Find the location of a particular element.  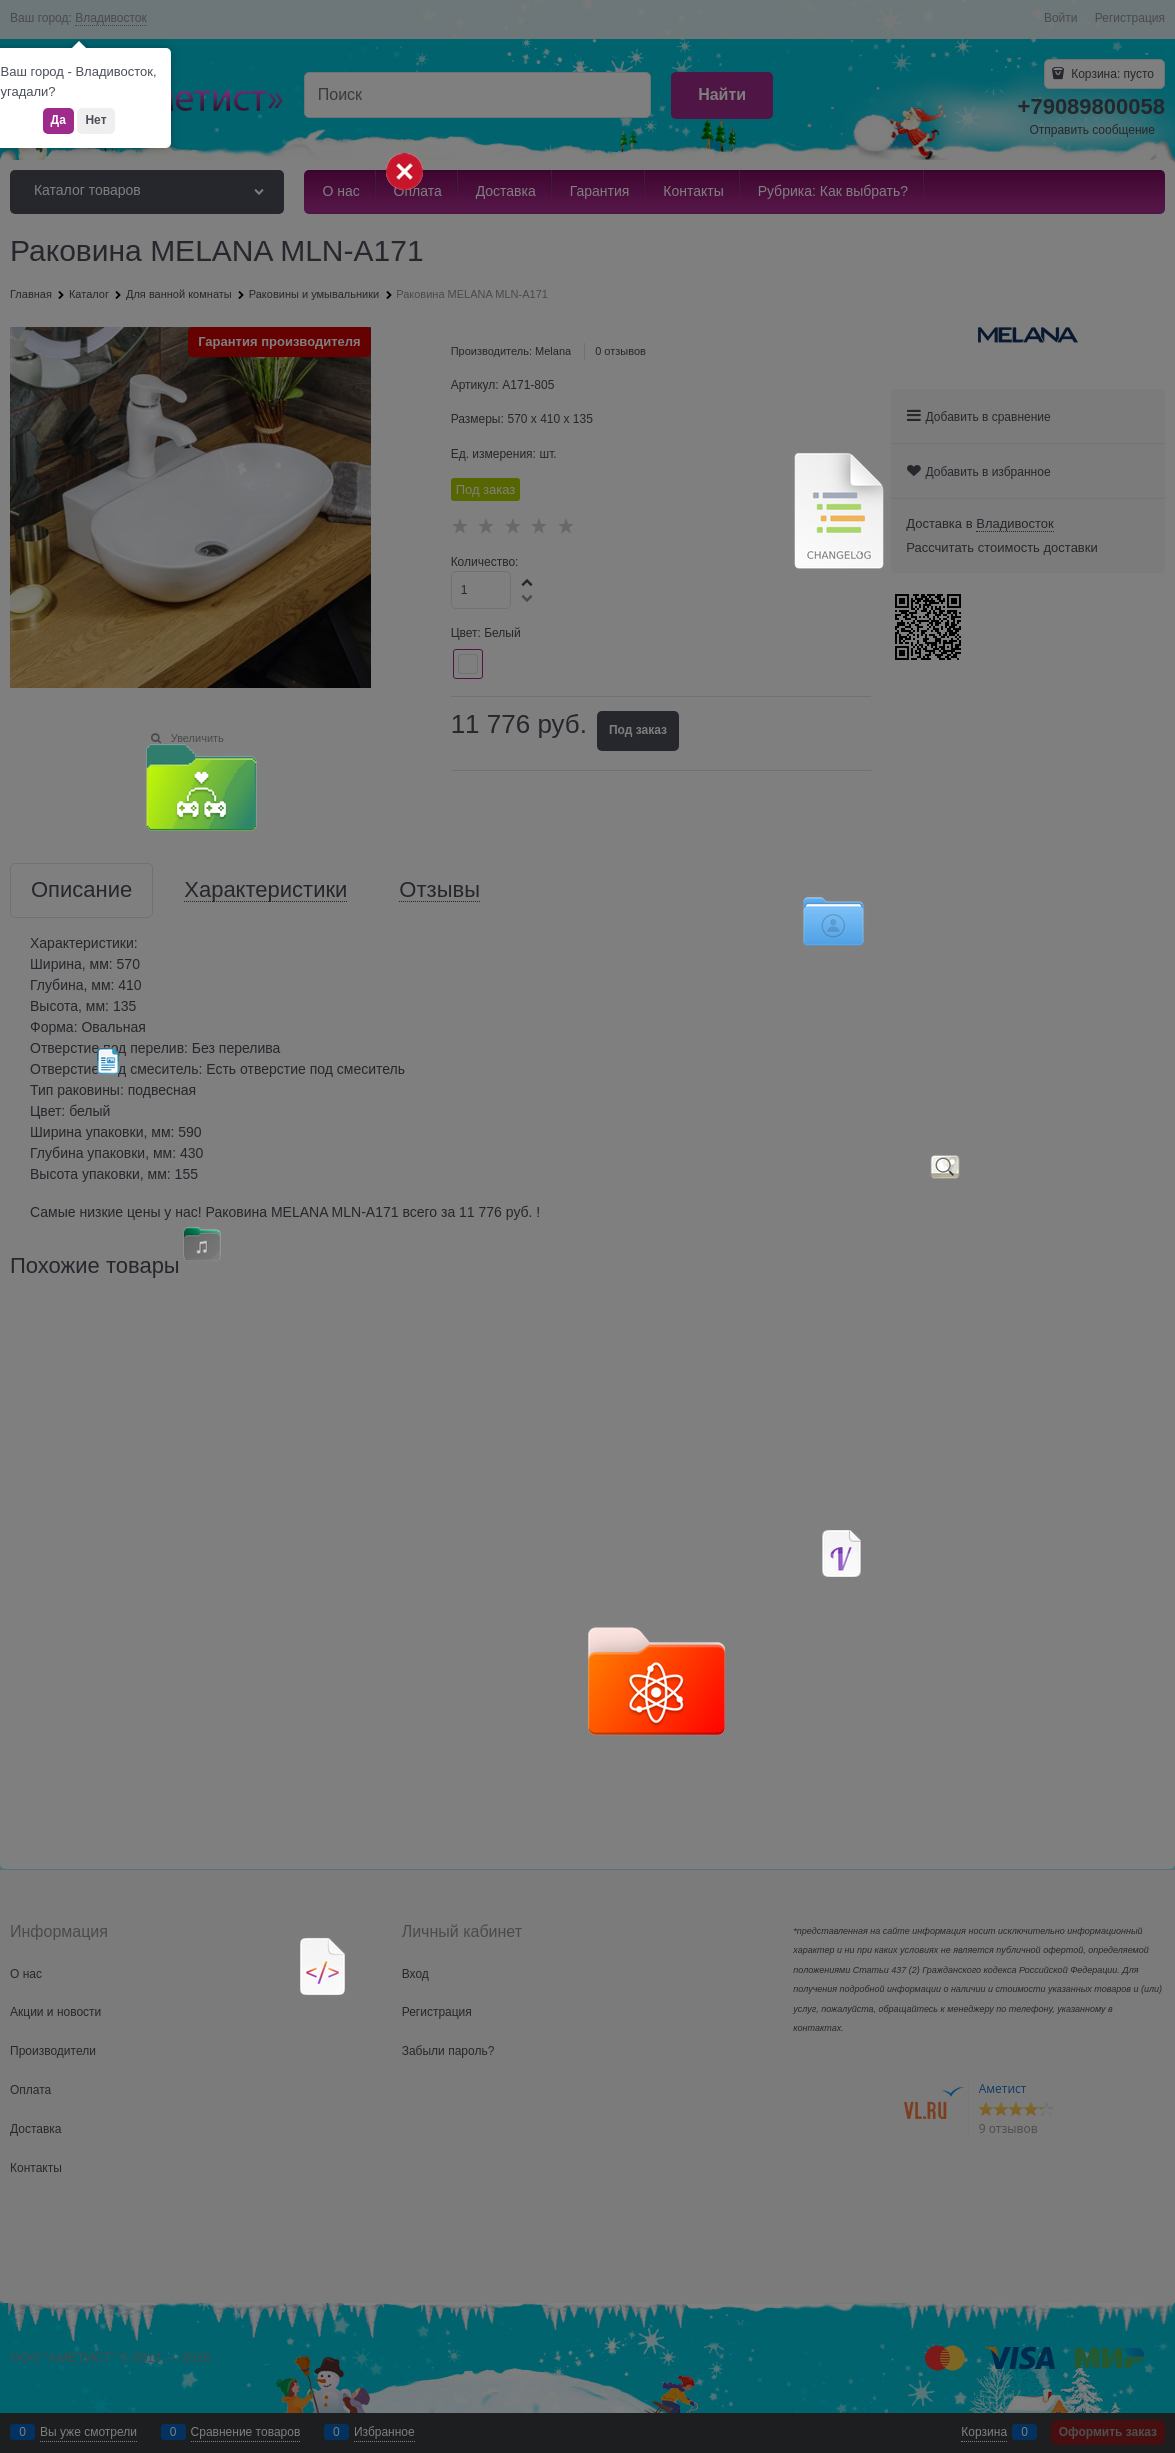

libreoffice writer document template file is located at coordinates (108, 1061).